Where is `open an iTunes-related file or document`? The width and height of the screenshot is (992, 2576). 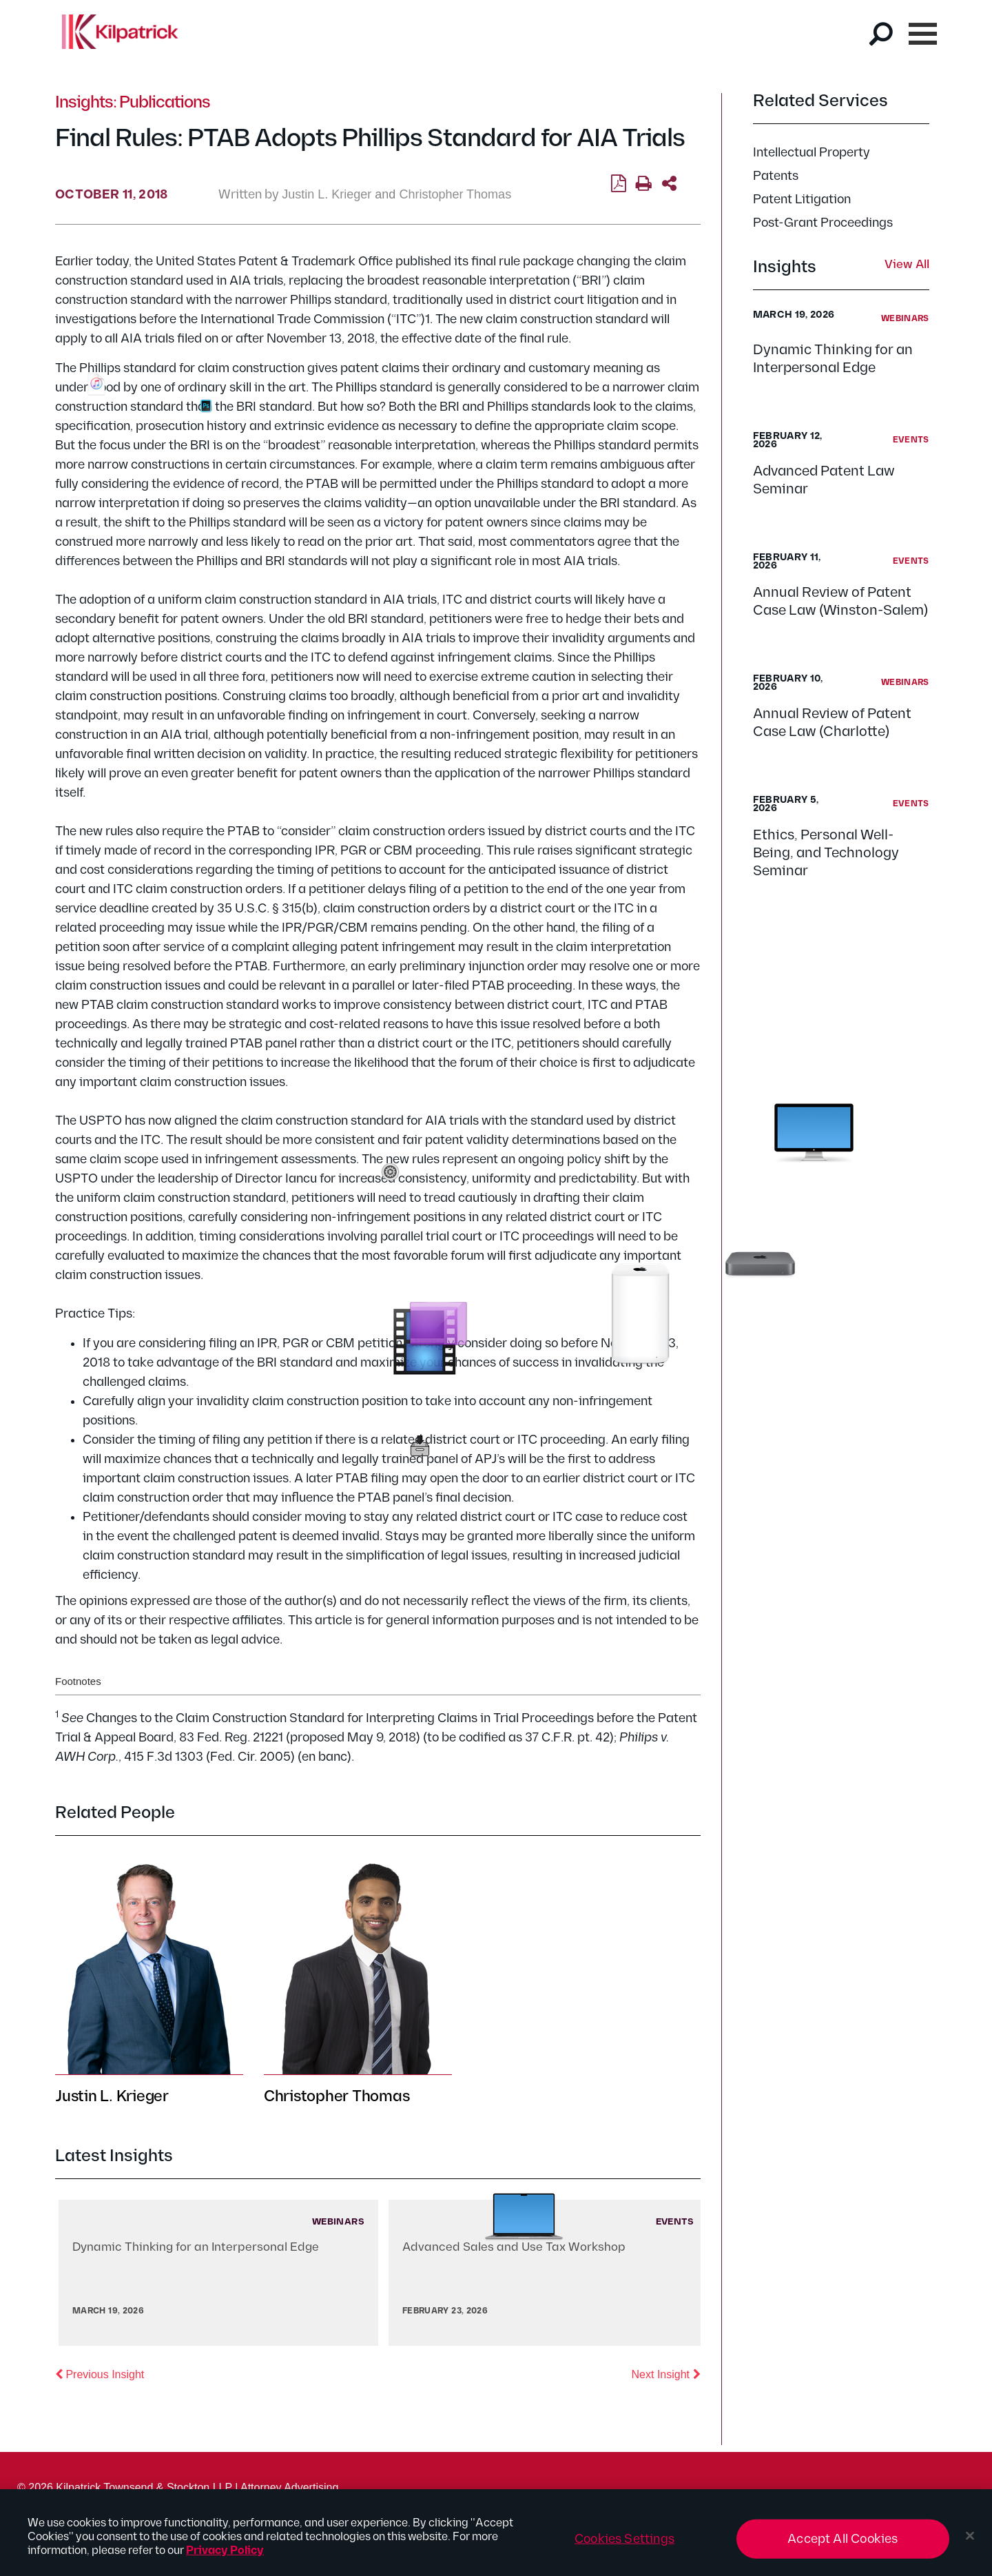
open an iTunes-related file or document is located at coordinates (96, 385).